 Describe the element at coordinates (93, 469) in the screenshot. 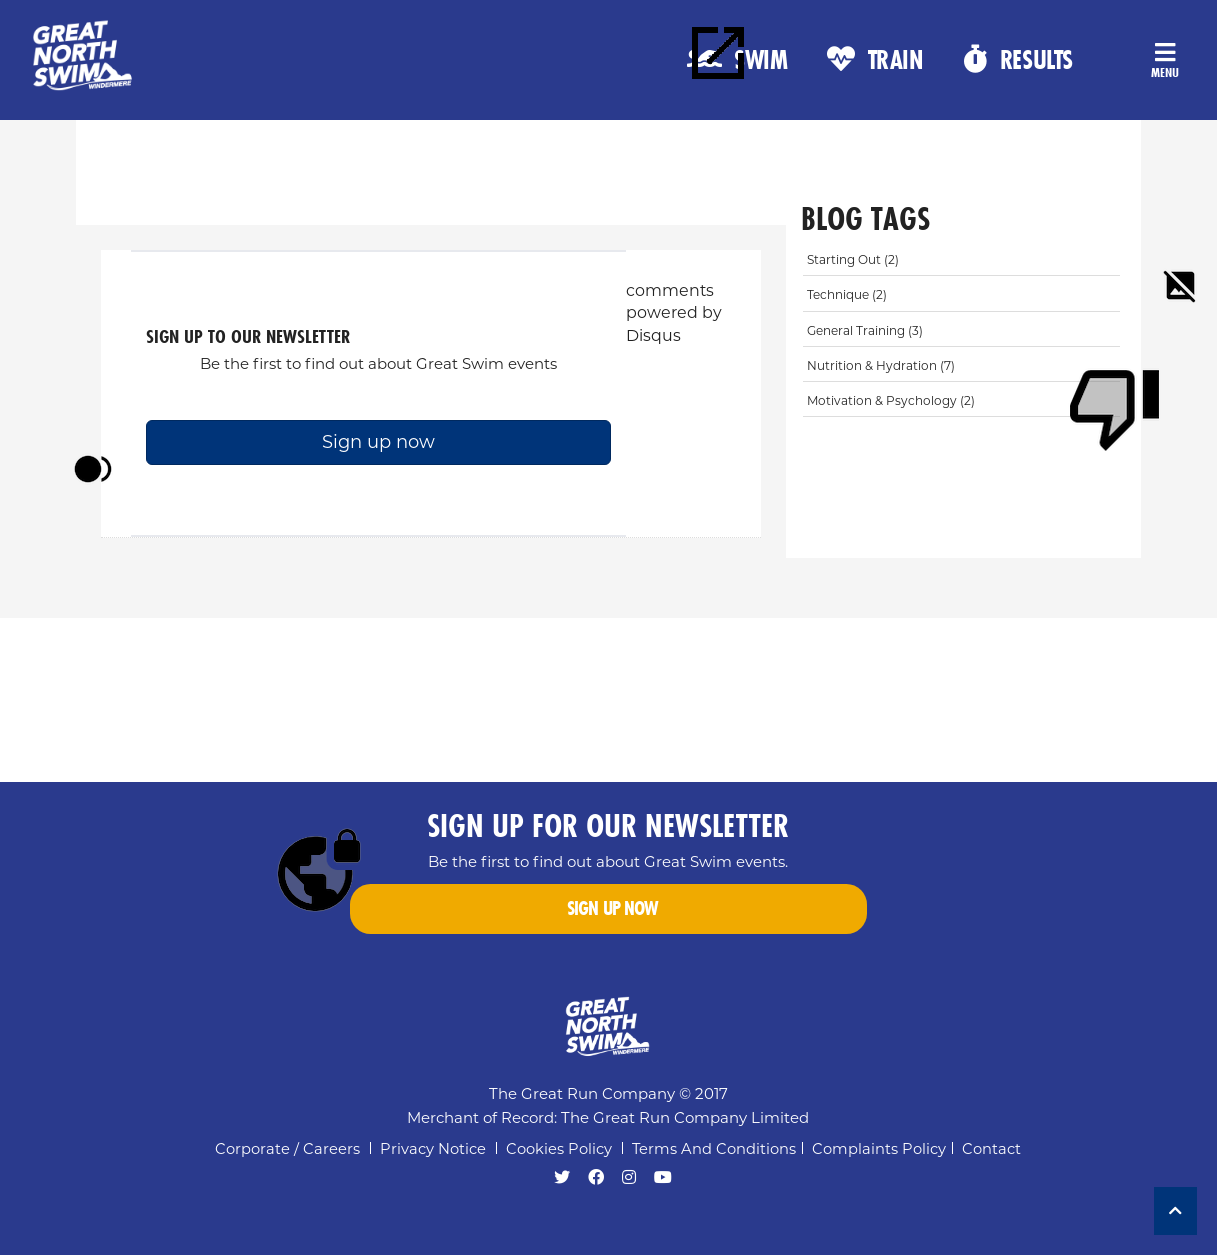

I see `indicates active recording or live broadcast` at that location.